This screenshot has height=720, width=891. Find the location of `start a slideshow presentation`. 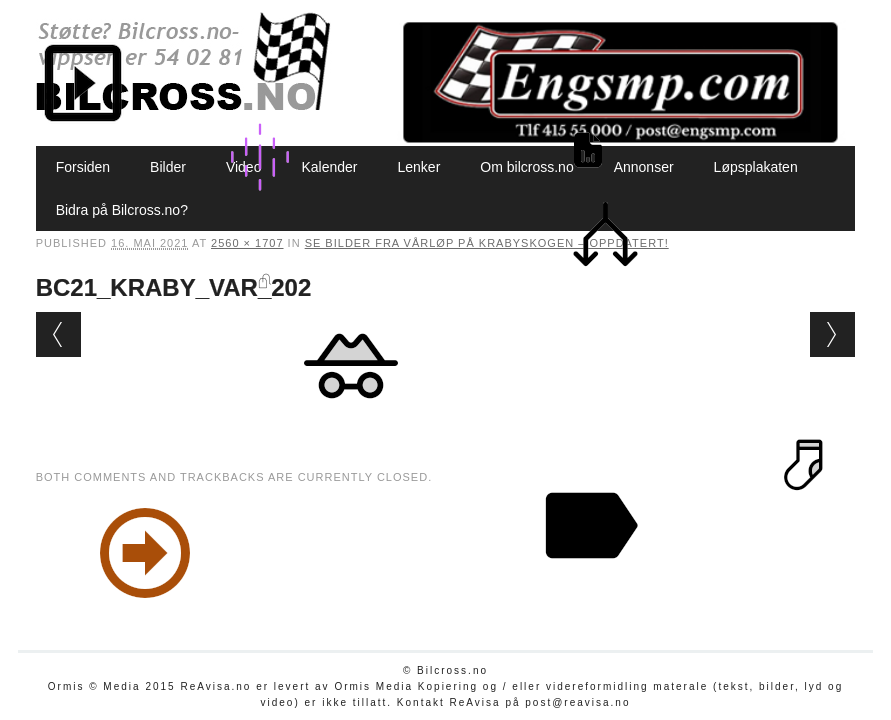

start a slideshow presentation is located at coordinates (83, 83).